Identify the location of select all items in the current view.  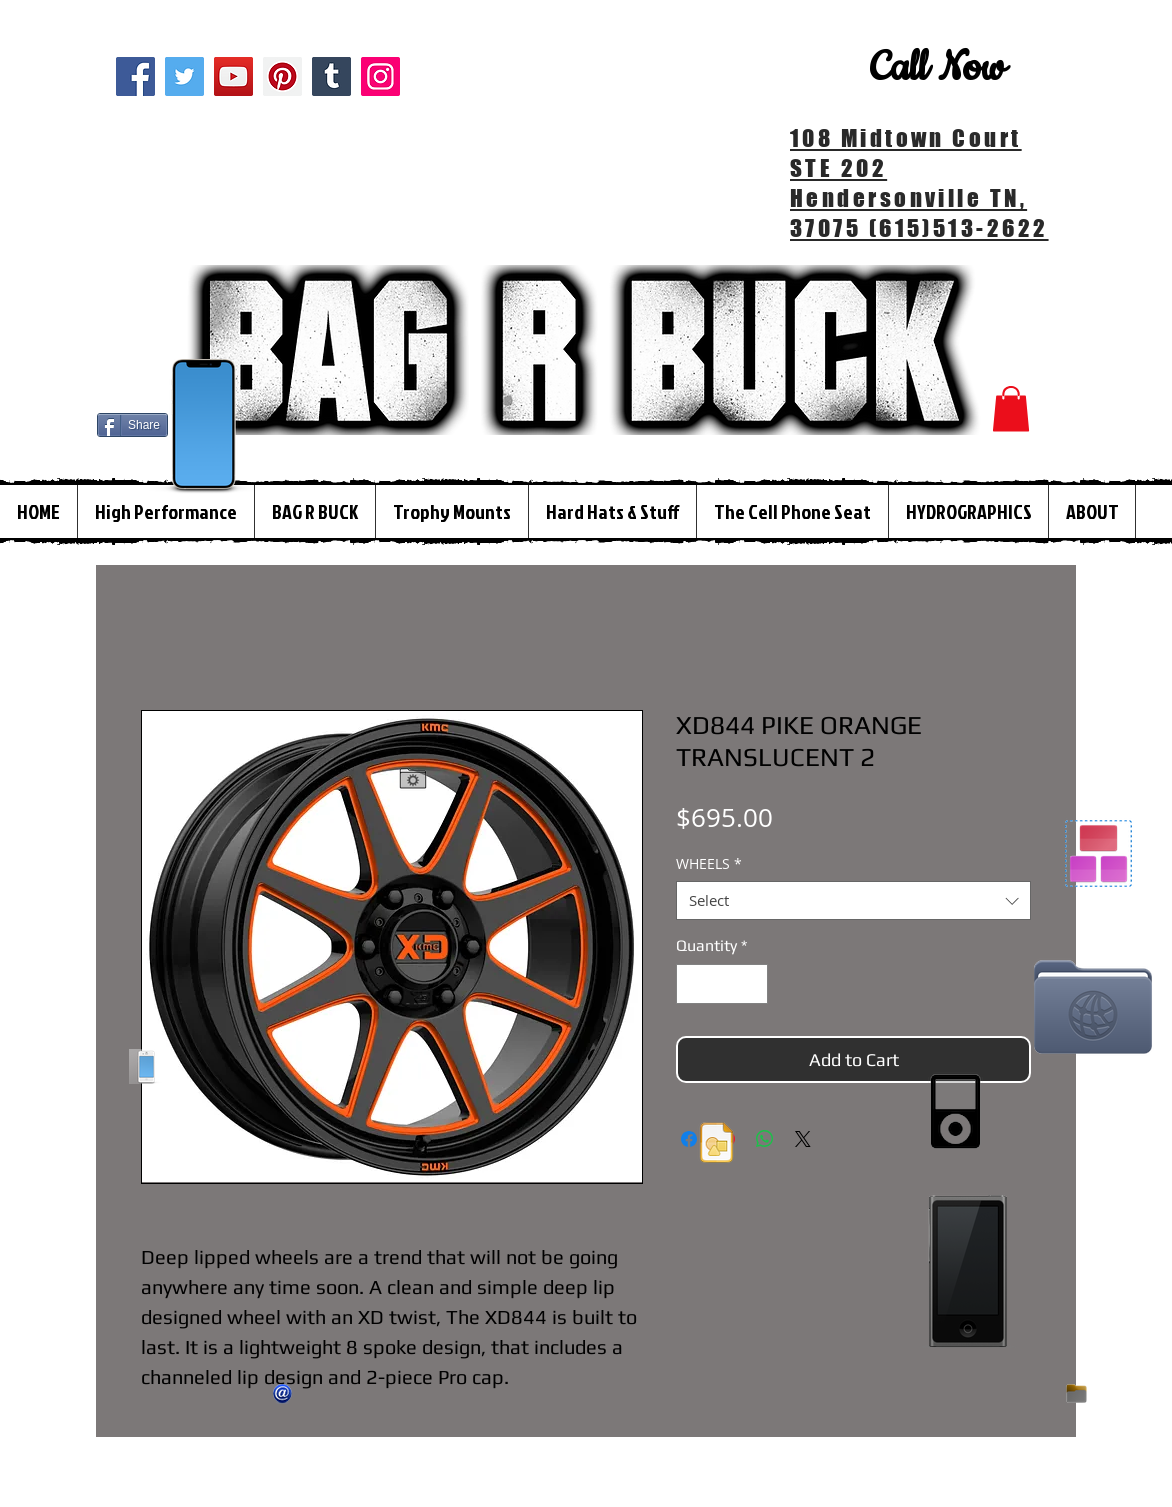
(1098, 853).